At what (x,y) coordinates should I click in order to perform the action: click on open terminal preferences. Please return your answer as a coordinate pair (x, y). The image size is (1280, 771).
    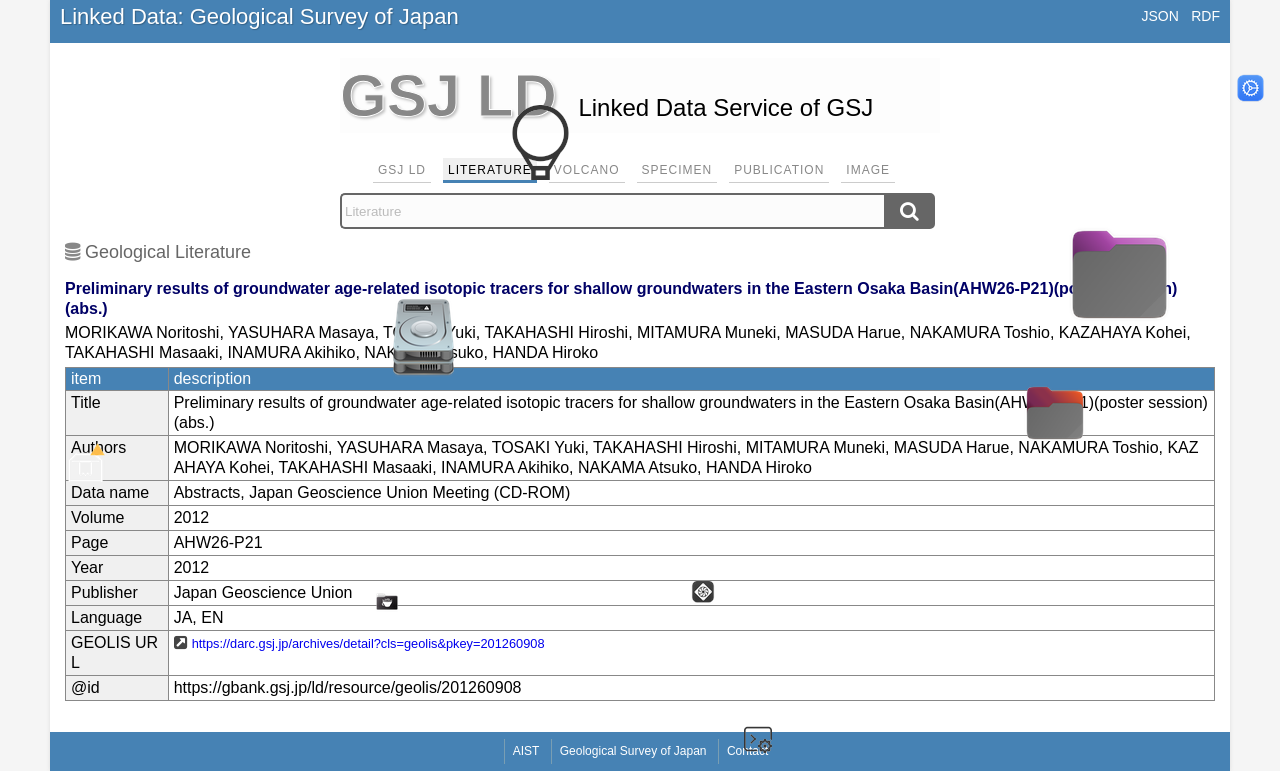
    Looking at the image, I should click on (758, 739).